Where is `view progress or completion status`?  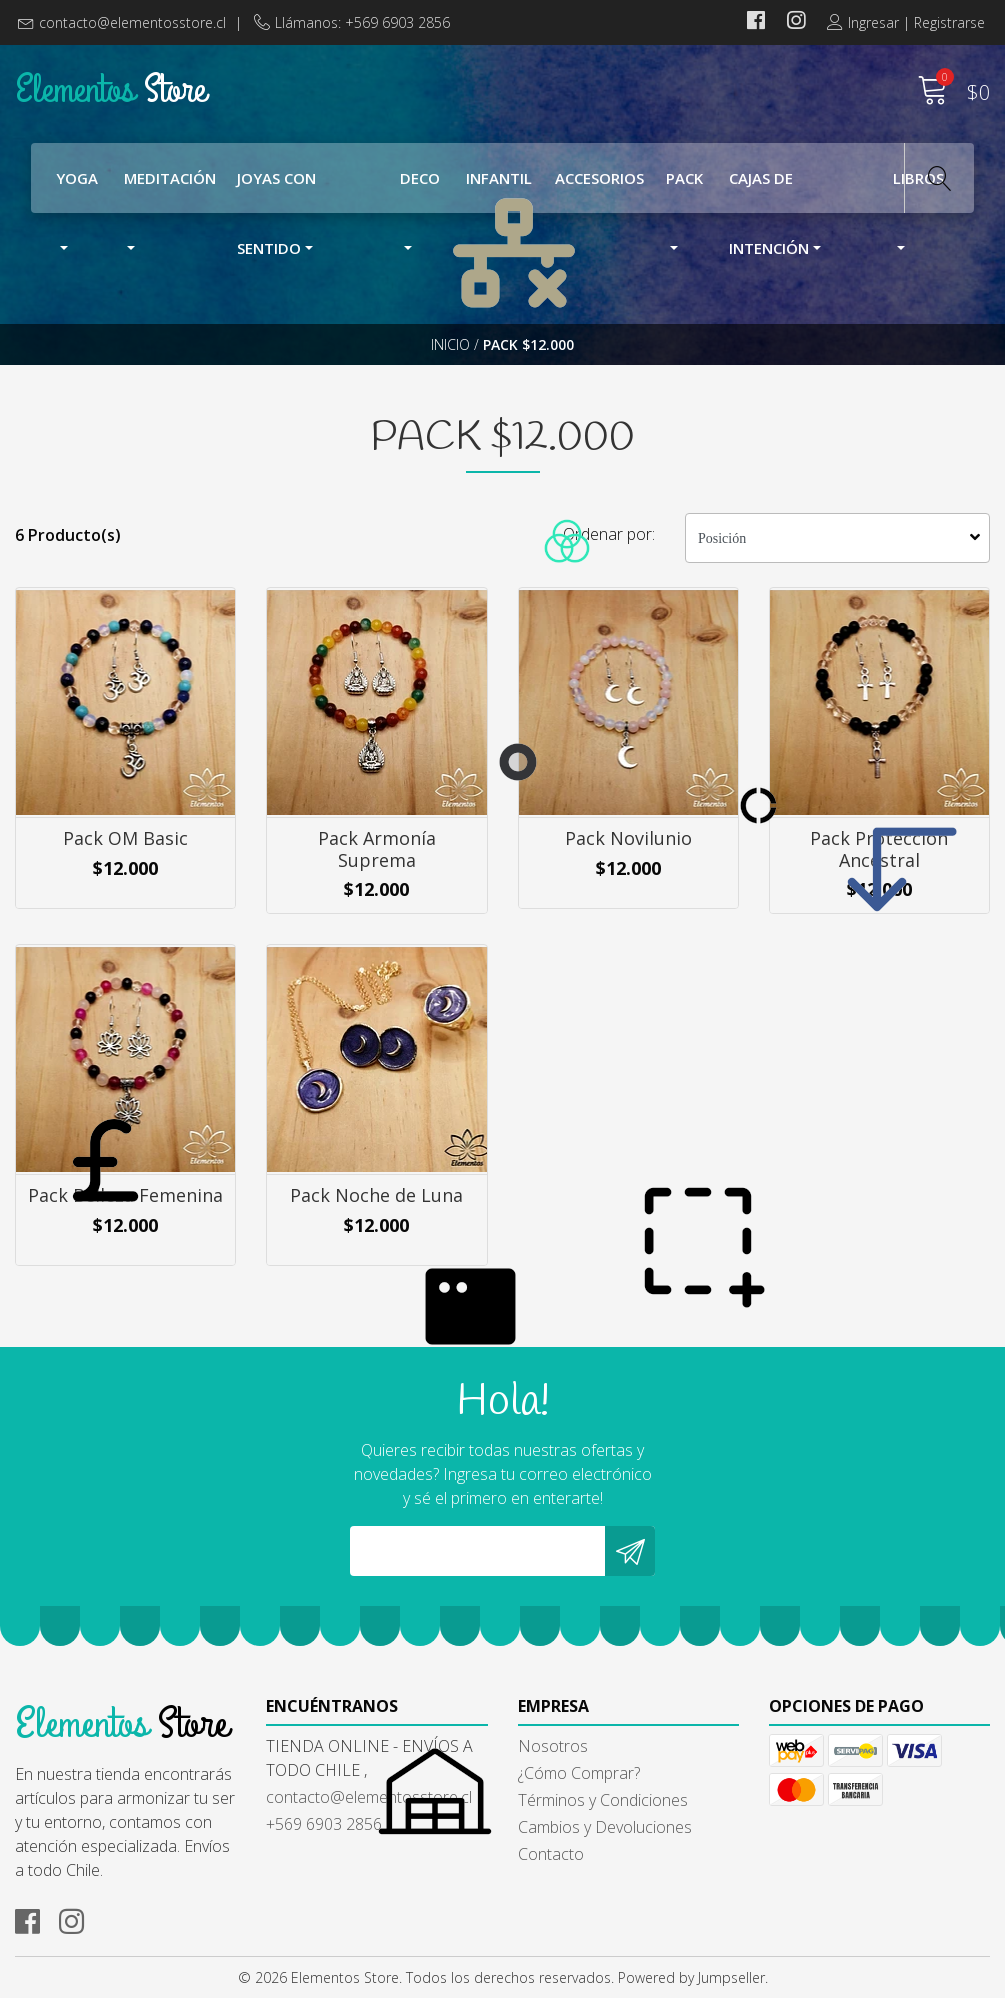 view progress or completion status is located at coordinates (758, 805).